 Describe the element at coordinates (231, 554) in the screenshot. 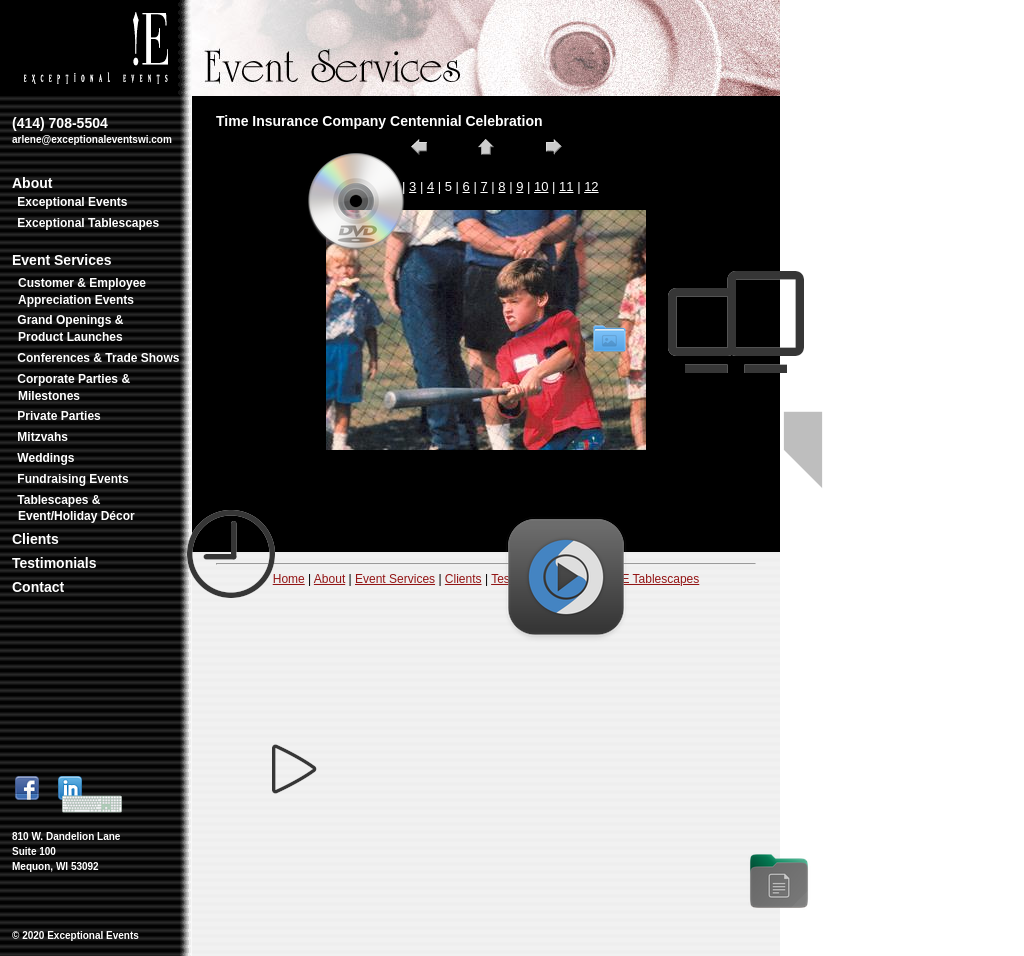

I see `view slideshow or presentation mode` at that location.